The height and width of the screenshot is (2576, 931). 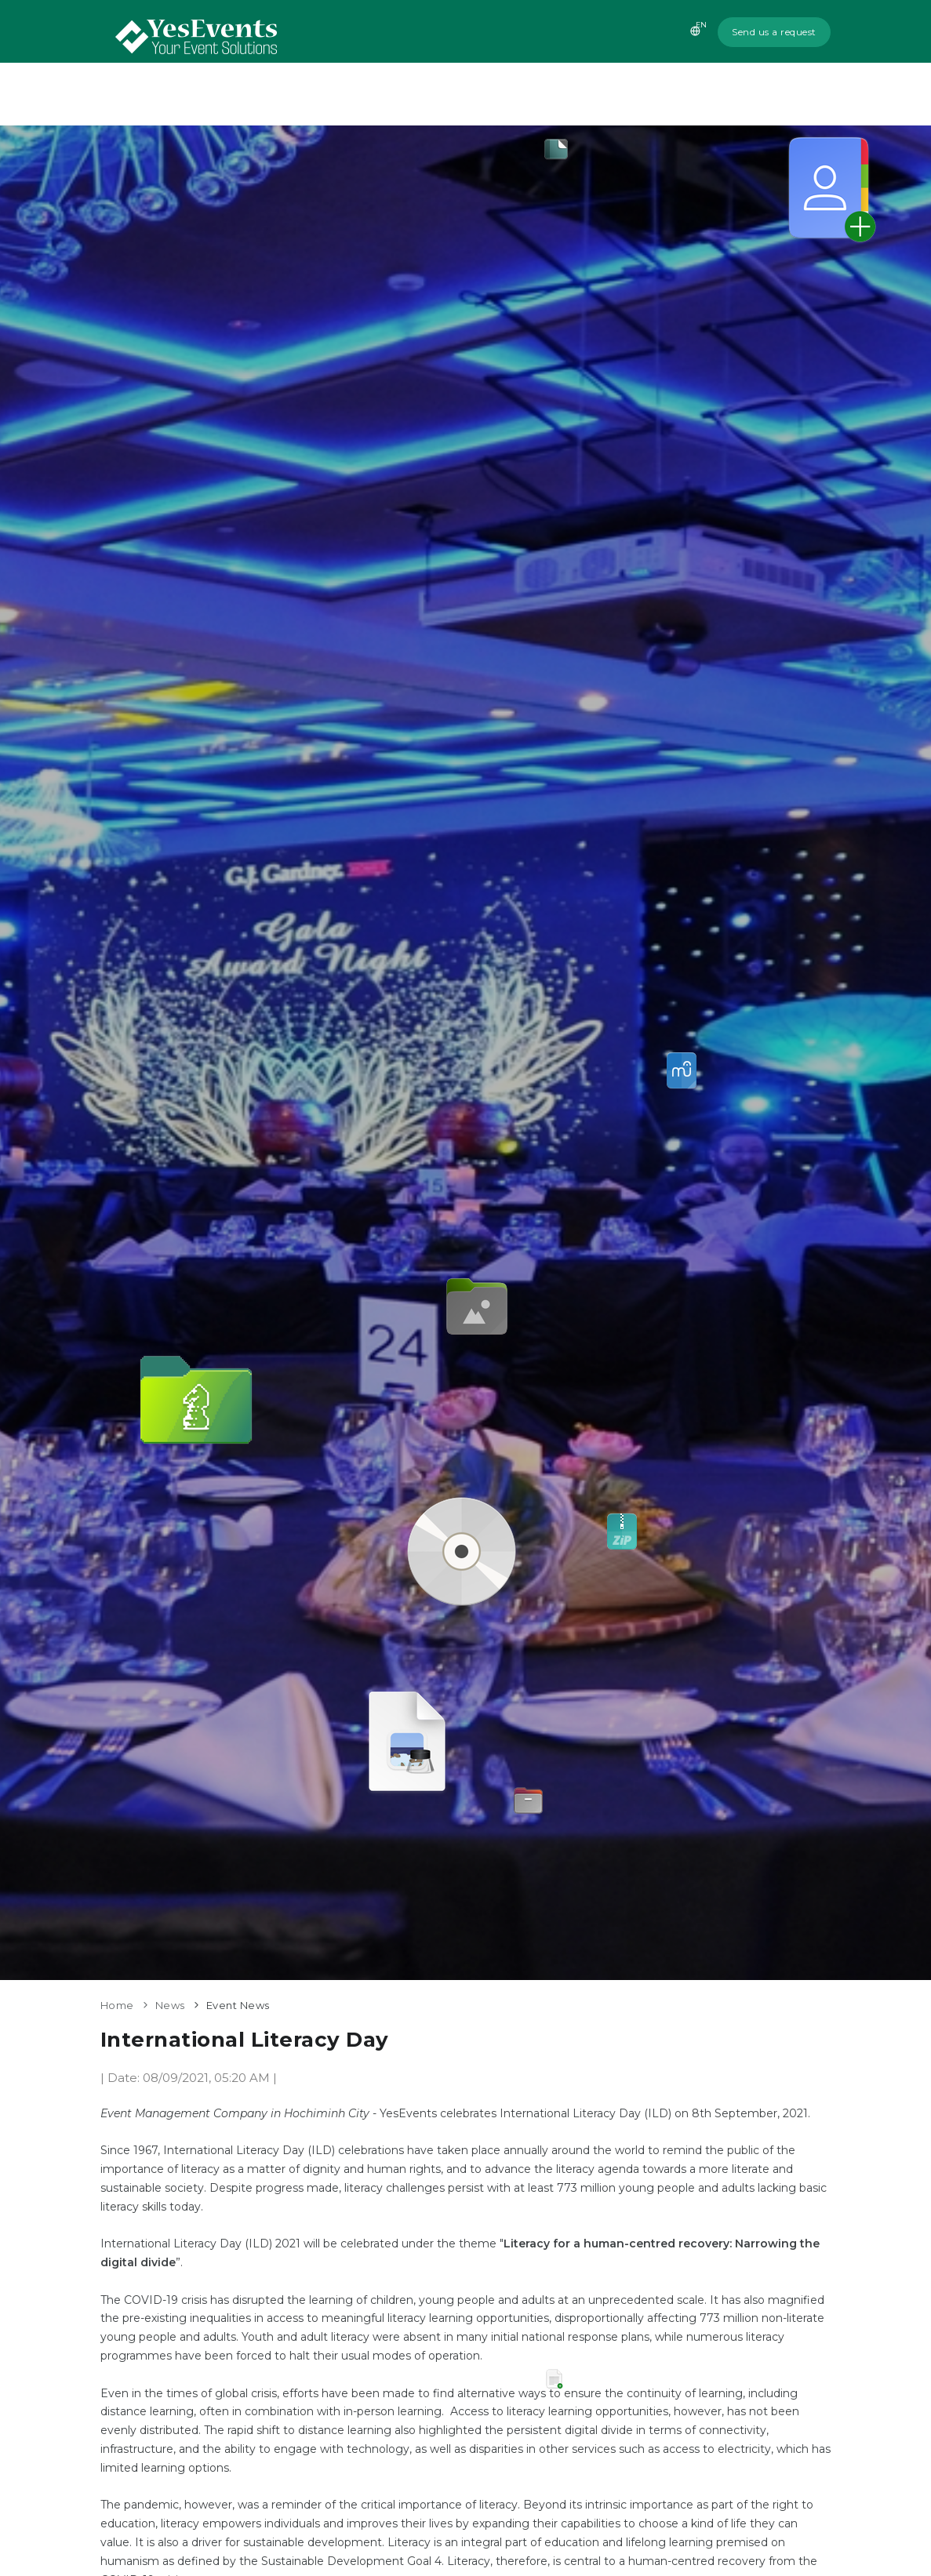 What do you see at coordinates (407, 1743) in the screenshot?
I see `a generic image file` at bounding box center [407, 1743].